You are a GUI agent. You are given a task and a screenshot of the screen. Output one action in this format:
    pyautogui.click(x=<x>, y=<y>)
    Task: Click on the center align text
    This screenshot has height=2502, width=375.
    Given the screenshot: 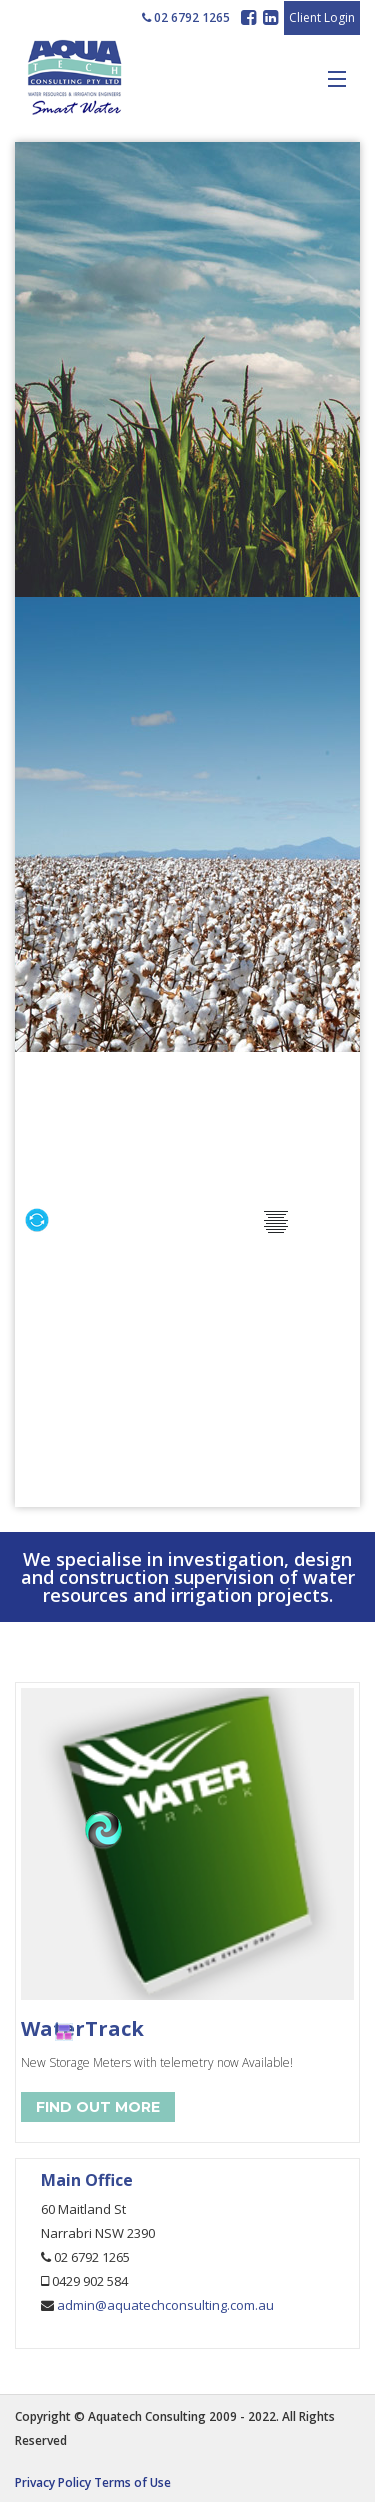 What is the action you would take?
    pyautogui.click(x=276, y=1222)
    